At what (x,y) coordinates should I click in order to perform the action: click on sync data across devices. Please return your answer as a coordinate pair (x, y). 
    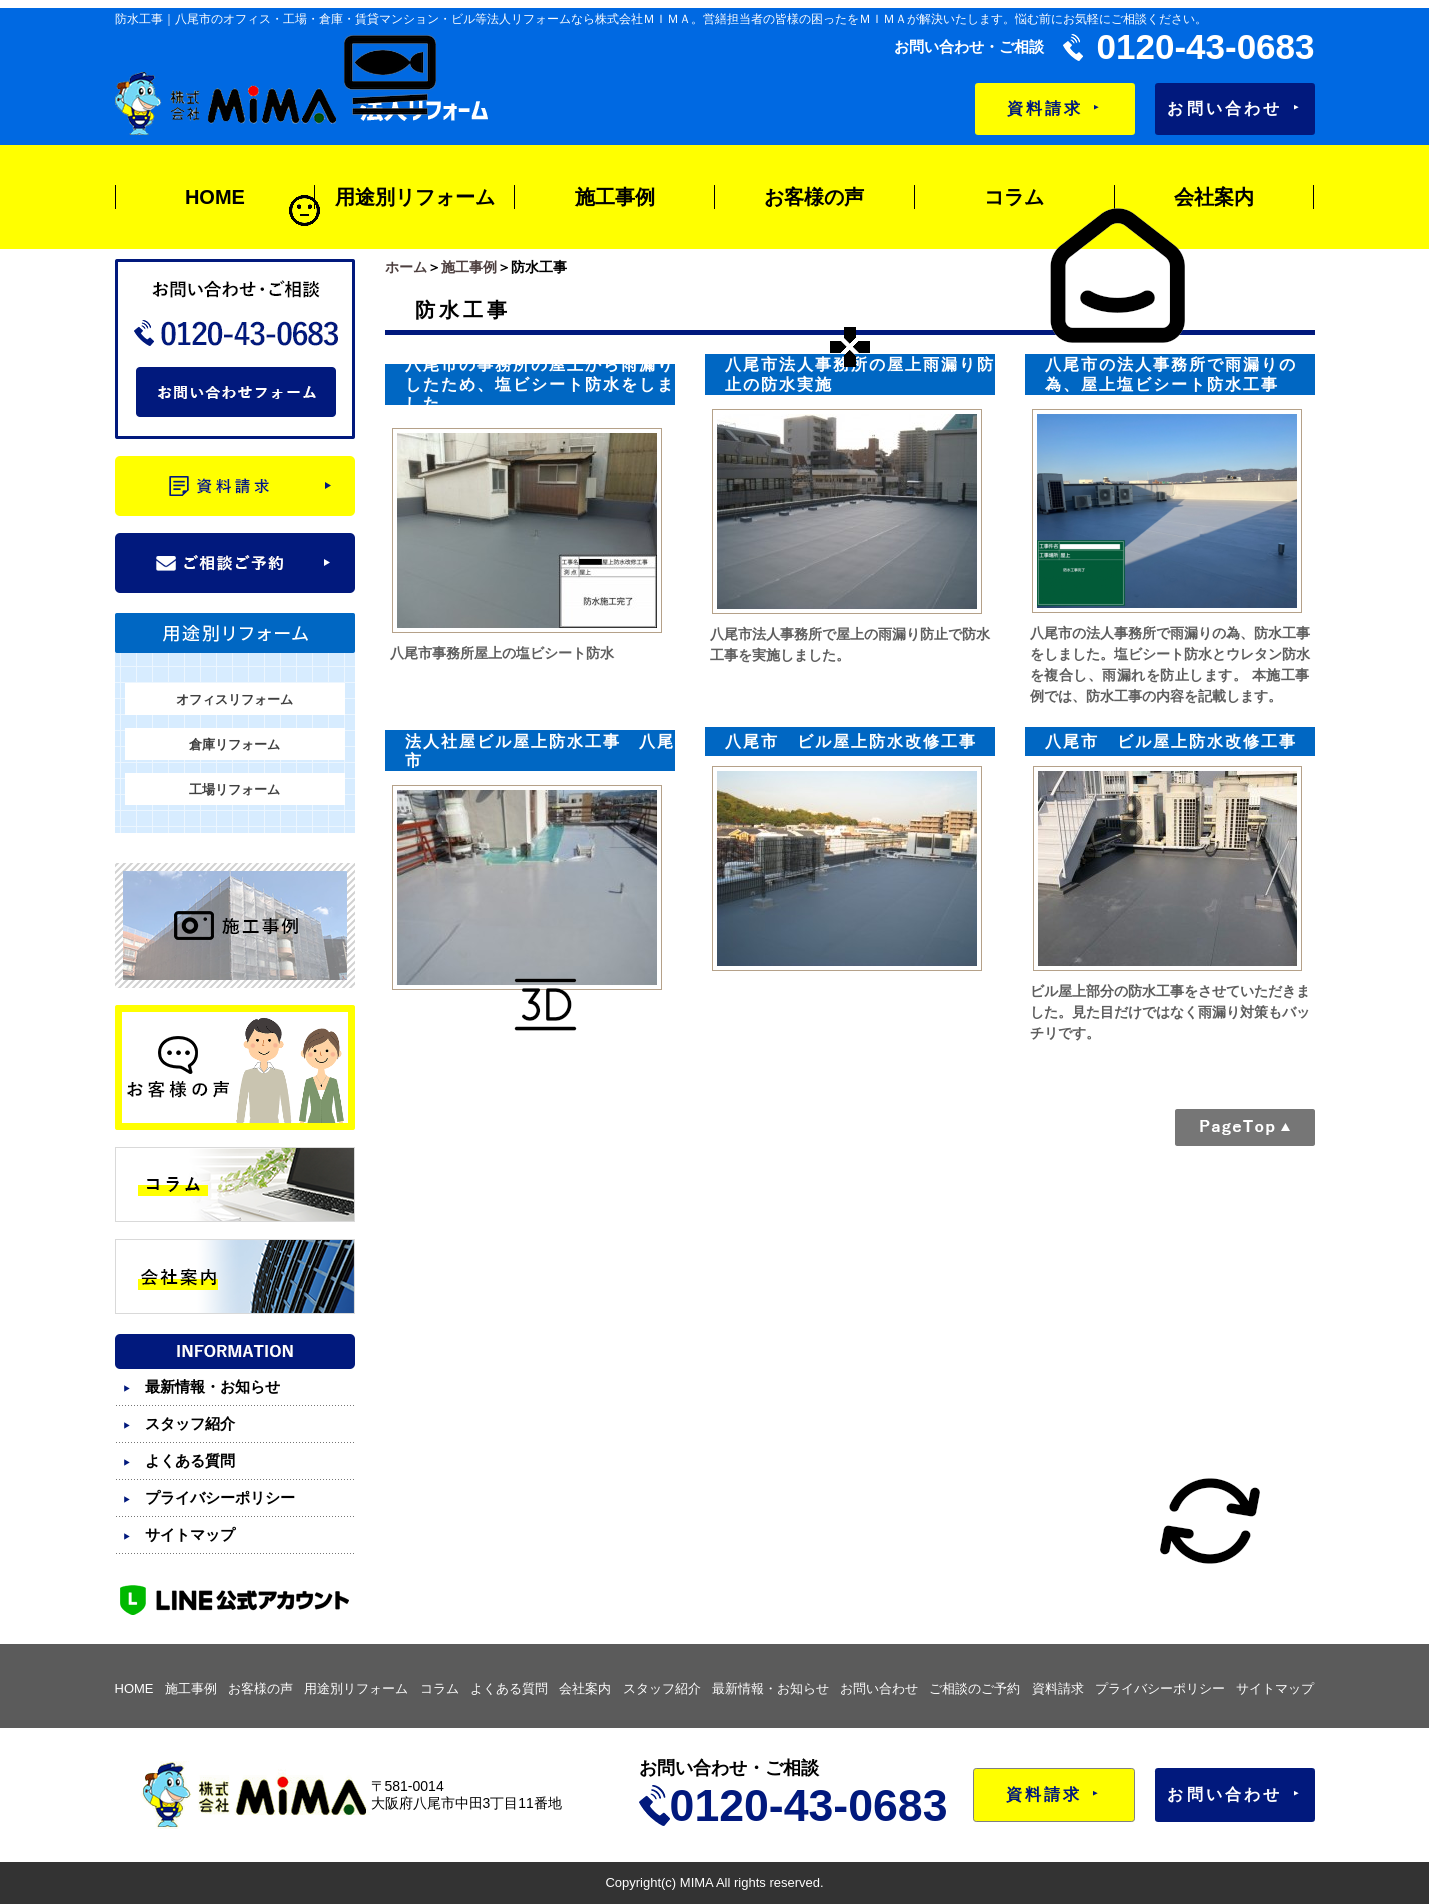
    Looking at the image, I should click on (1210, 1521).